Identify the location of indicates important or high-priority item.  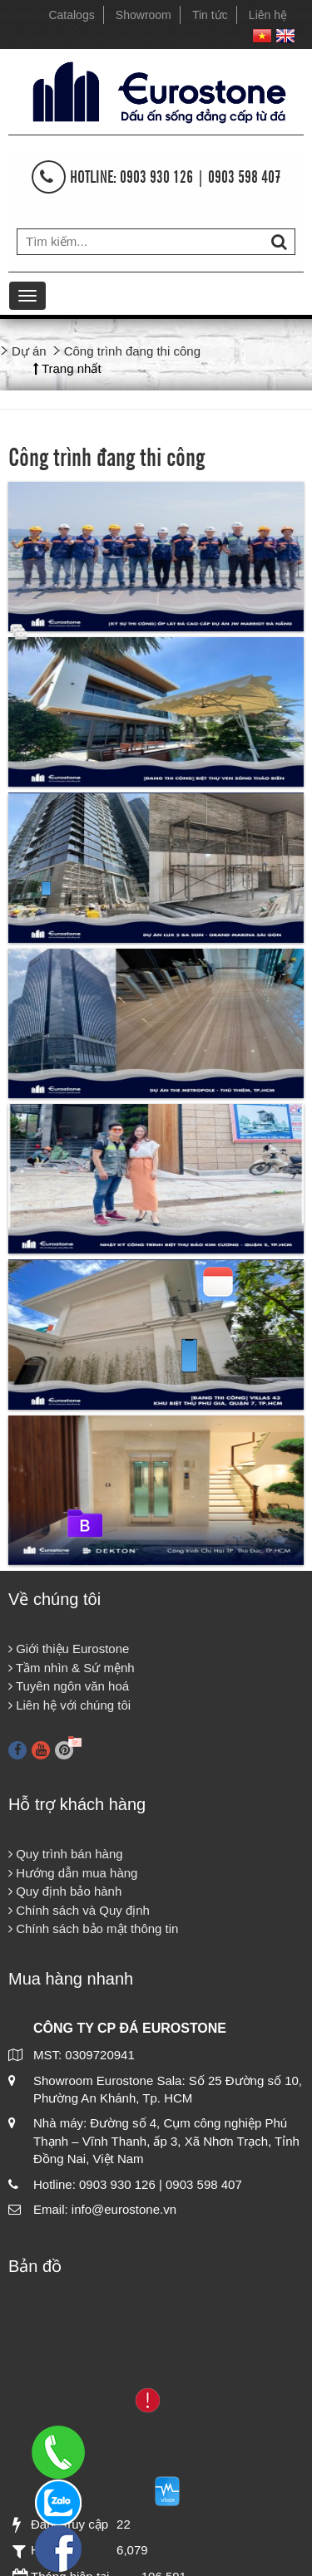
(147, 2400).